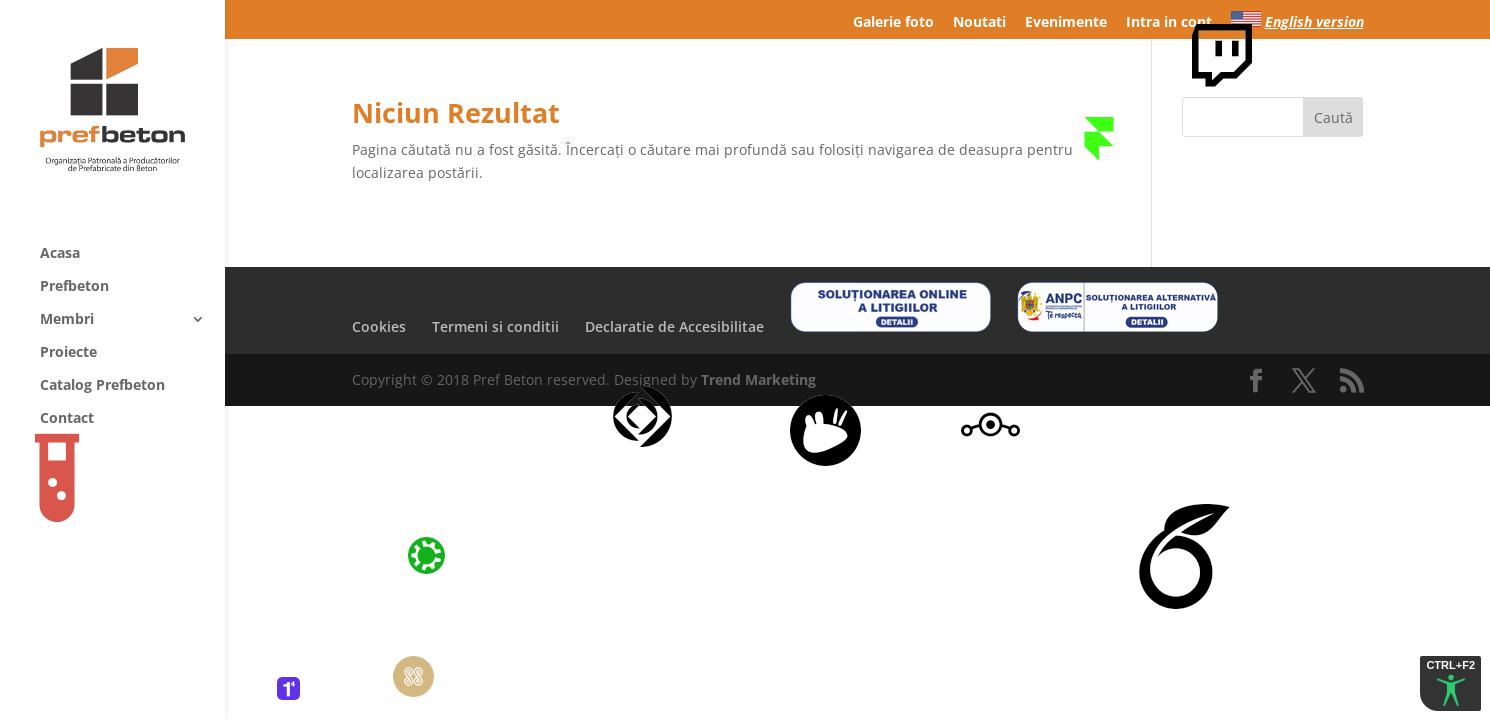  Describe the element at coordinates (426, 555) in the screenshot. I see `kubuntu linux distribution logo` at that location.